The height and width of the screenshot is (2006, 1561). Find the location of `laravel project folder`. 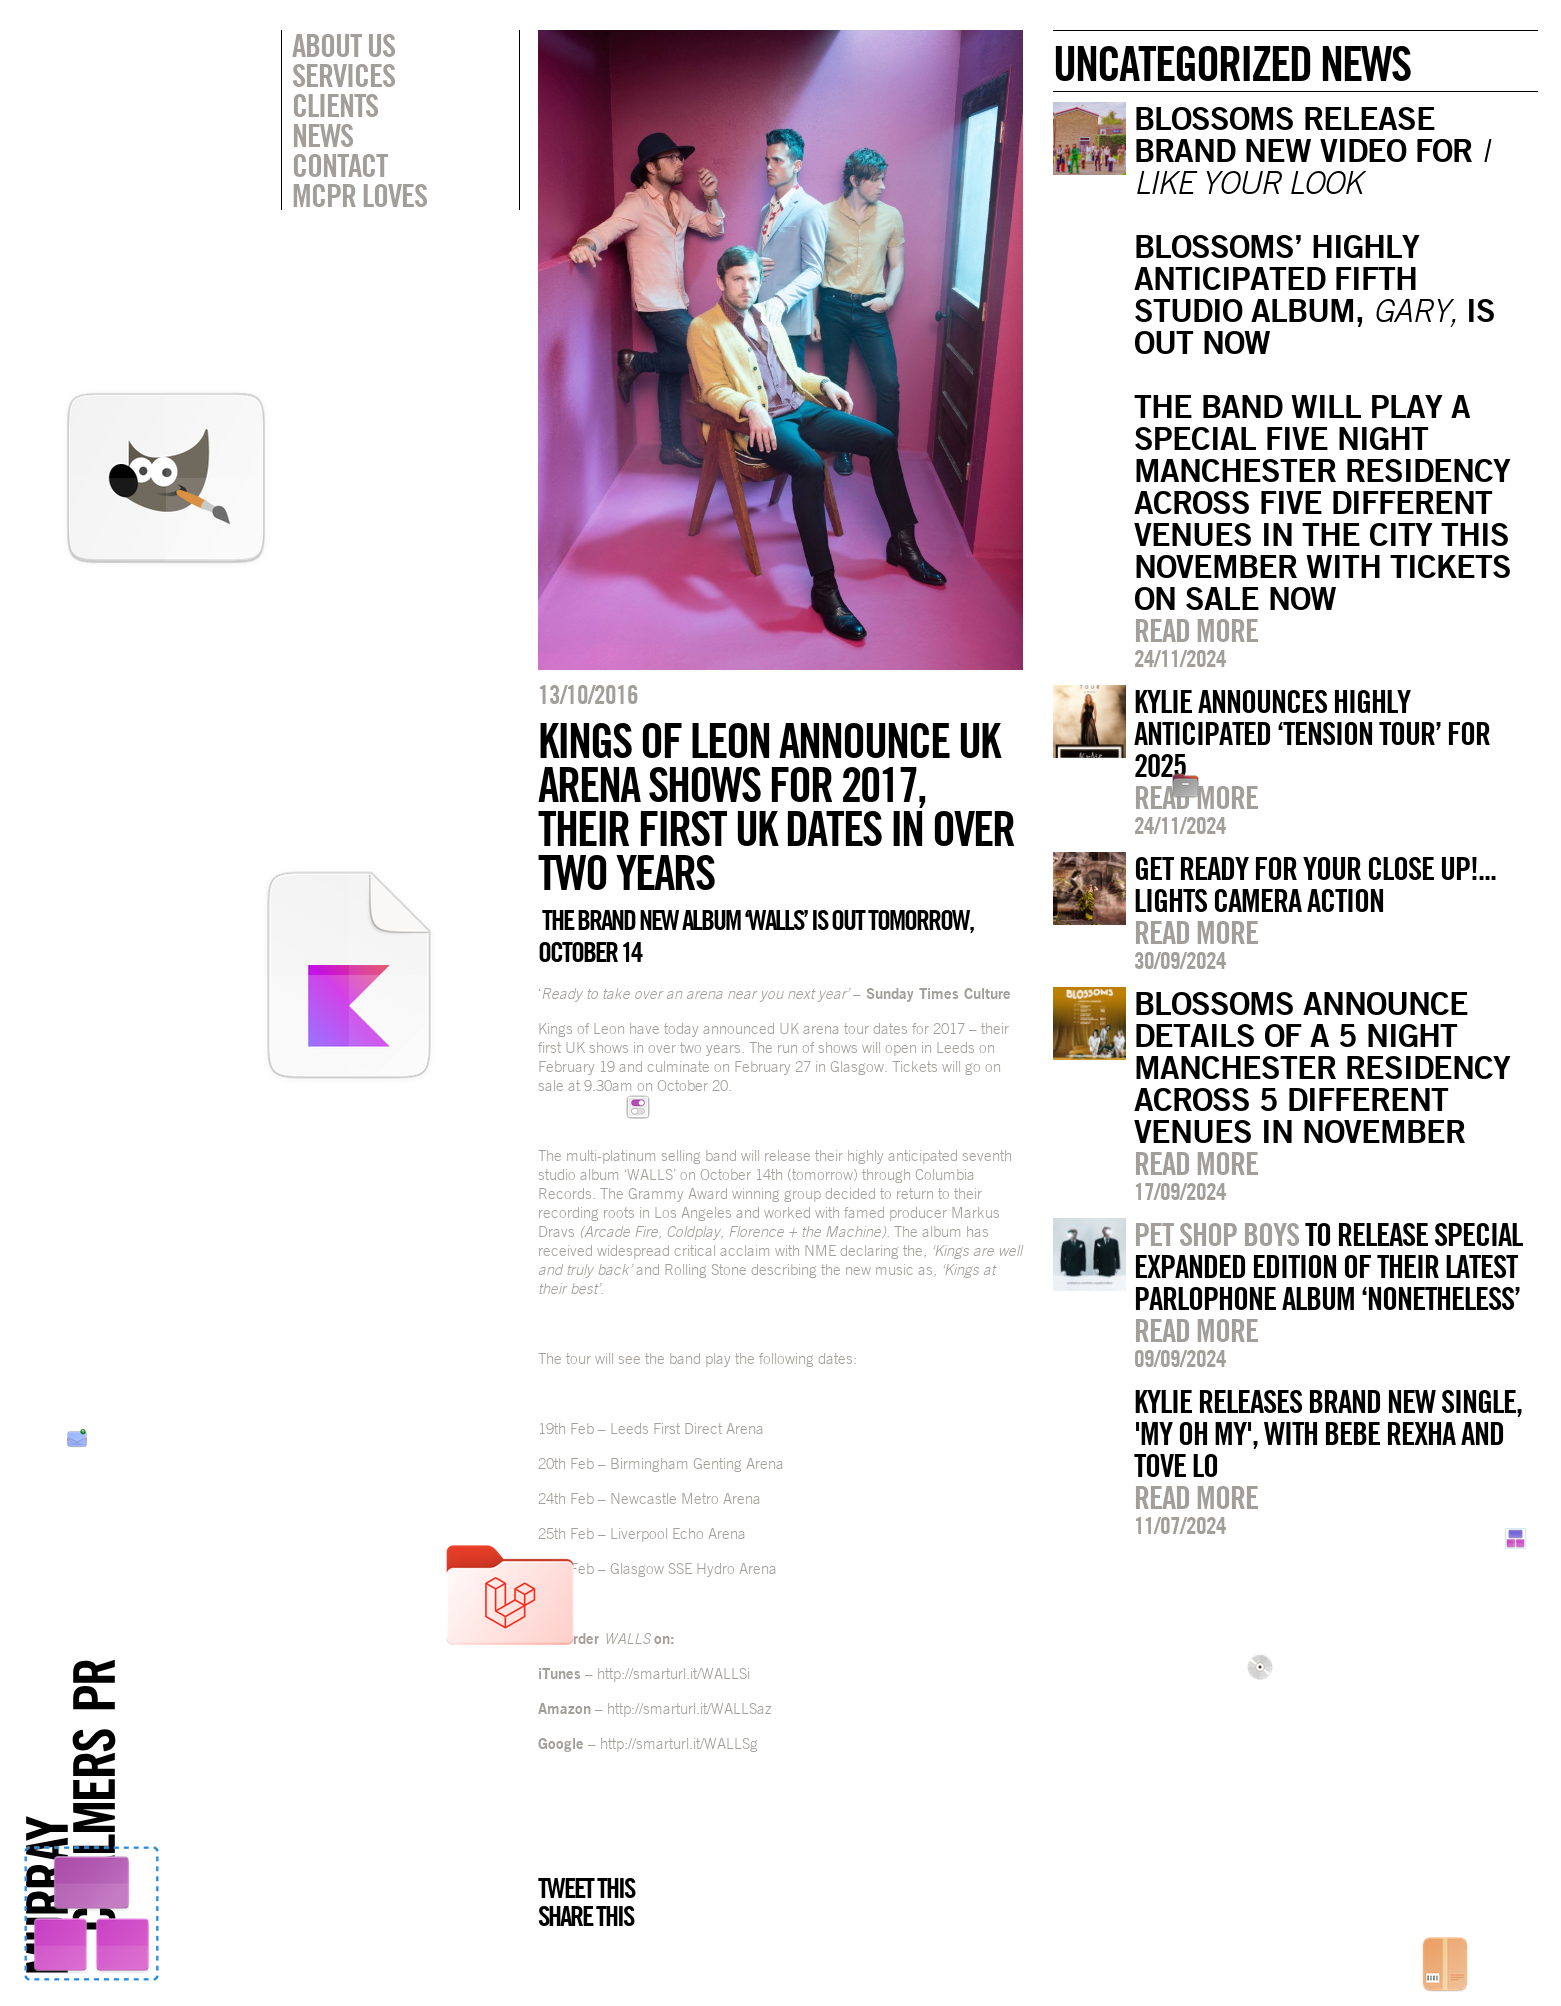

laravel project folder is located at coordinates (509, 1598).